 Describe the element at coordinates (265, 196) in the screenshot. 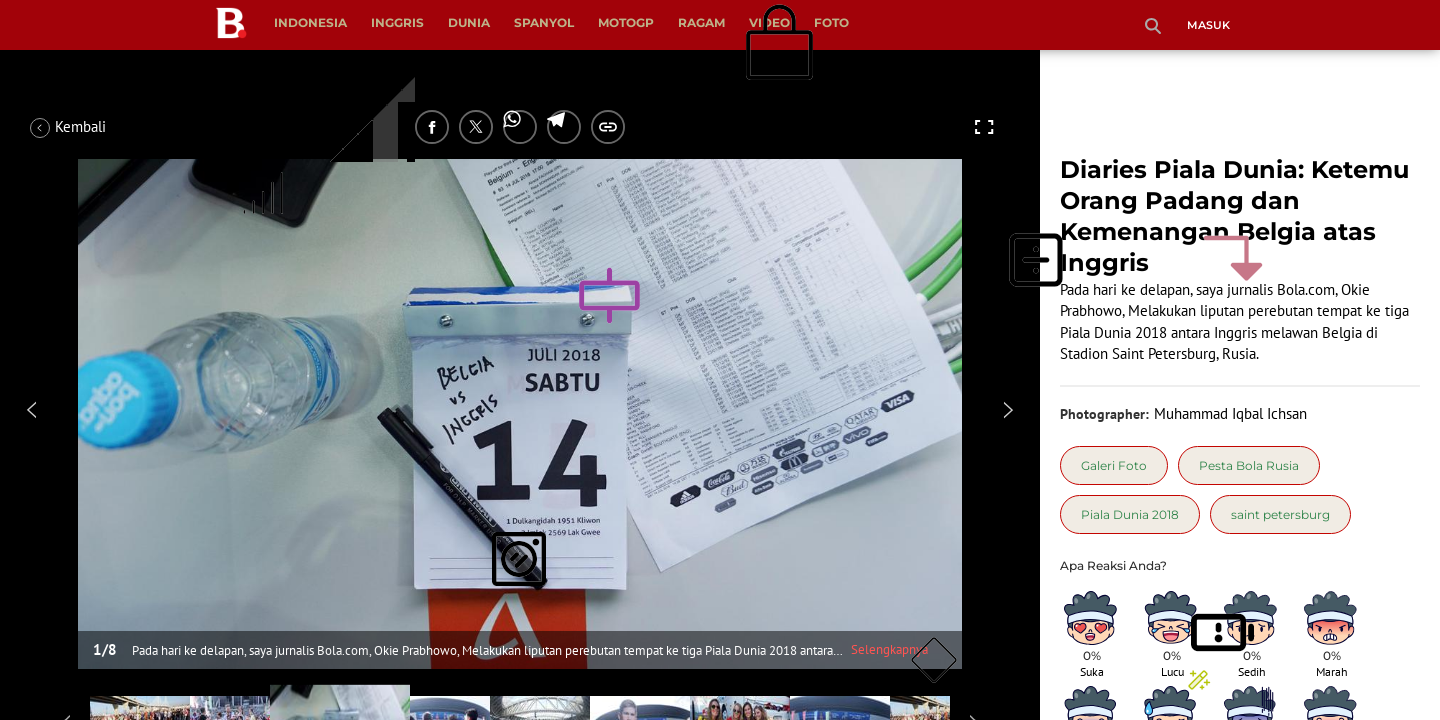

I see `indicates full cellular signal strength` at that location.